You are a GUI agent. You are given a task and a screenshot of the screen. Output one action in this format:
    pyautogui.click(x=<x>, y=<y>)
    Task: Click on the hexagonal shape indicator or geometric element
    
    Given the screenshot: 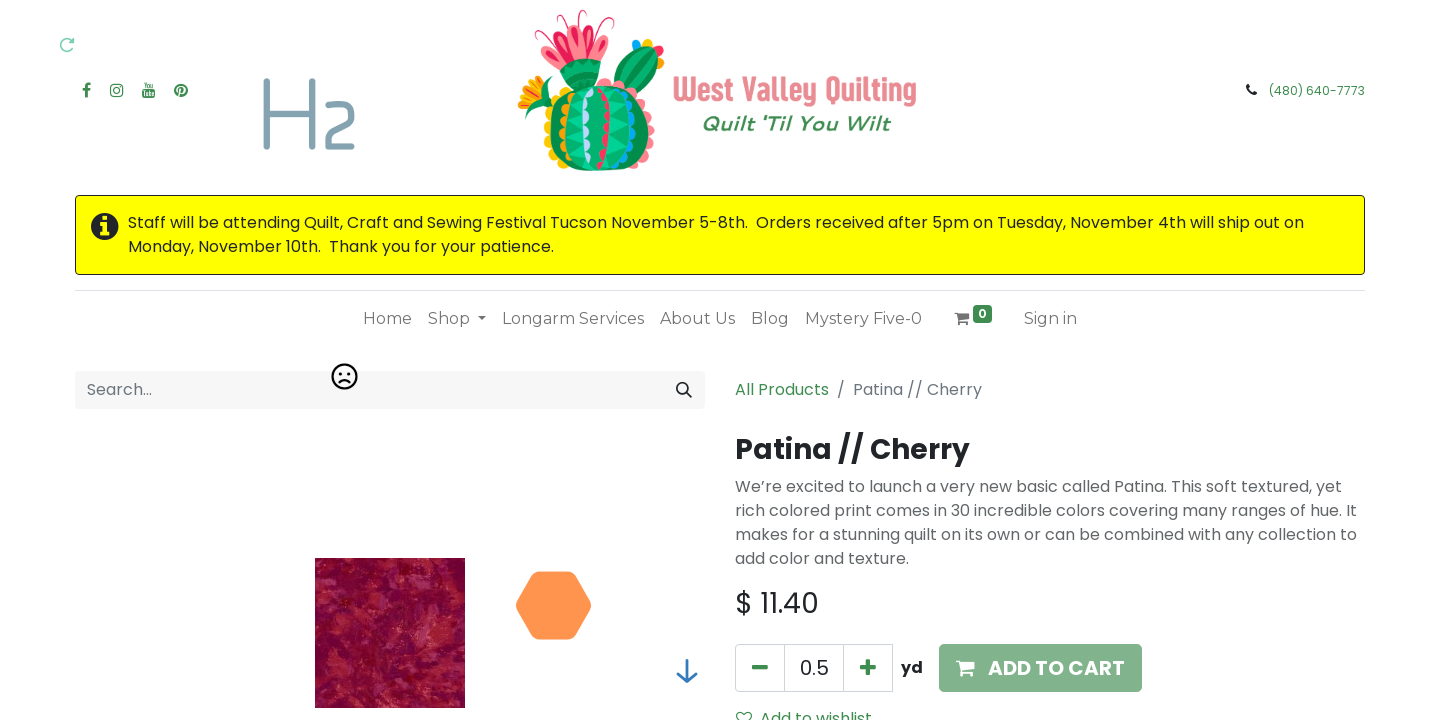 What is the action you would take?
    pyautogui.click(x=553, y=605)
    